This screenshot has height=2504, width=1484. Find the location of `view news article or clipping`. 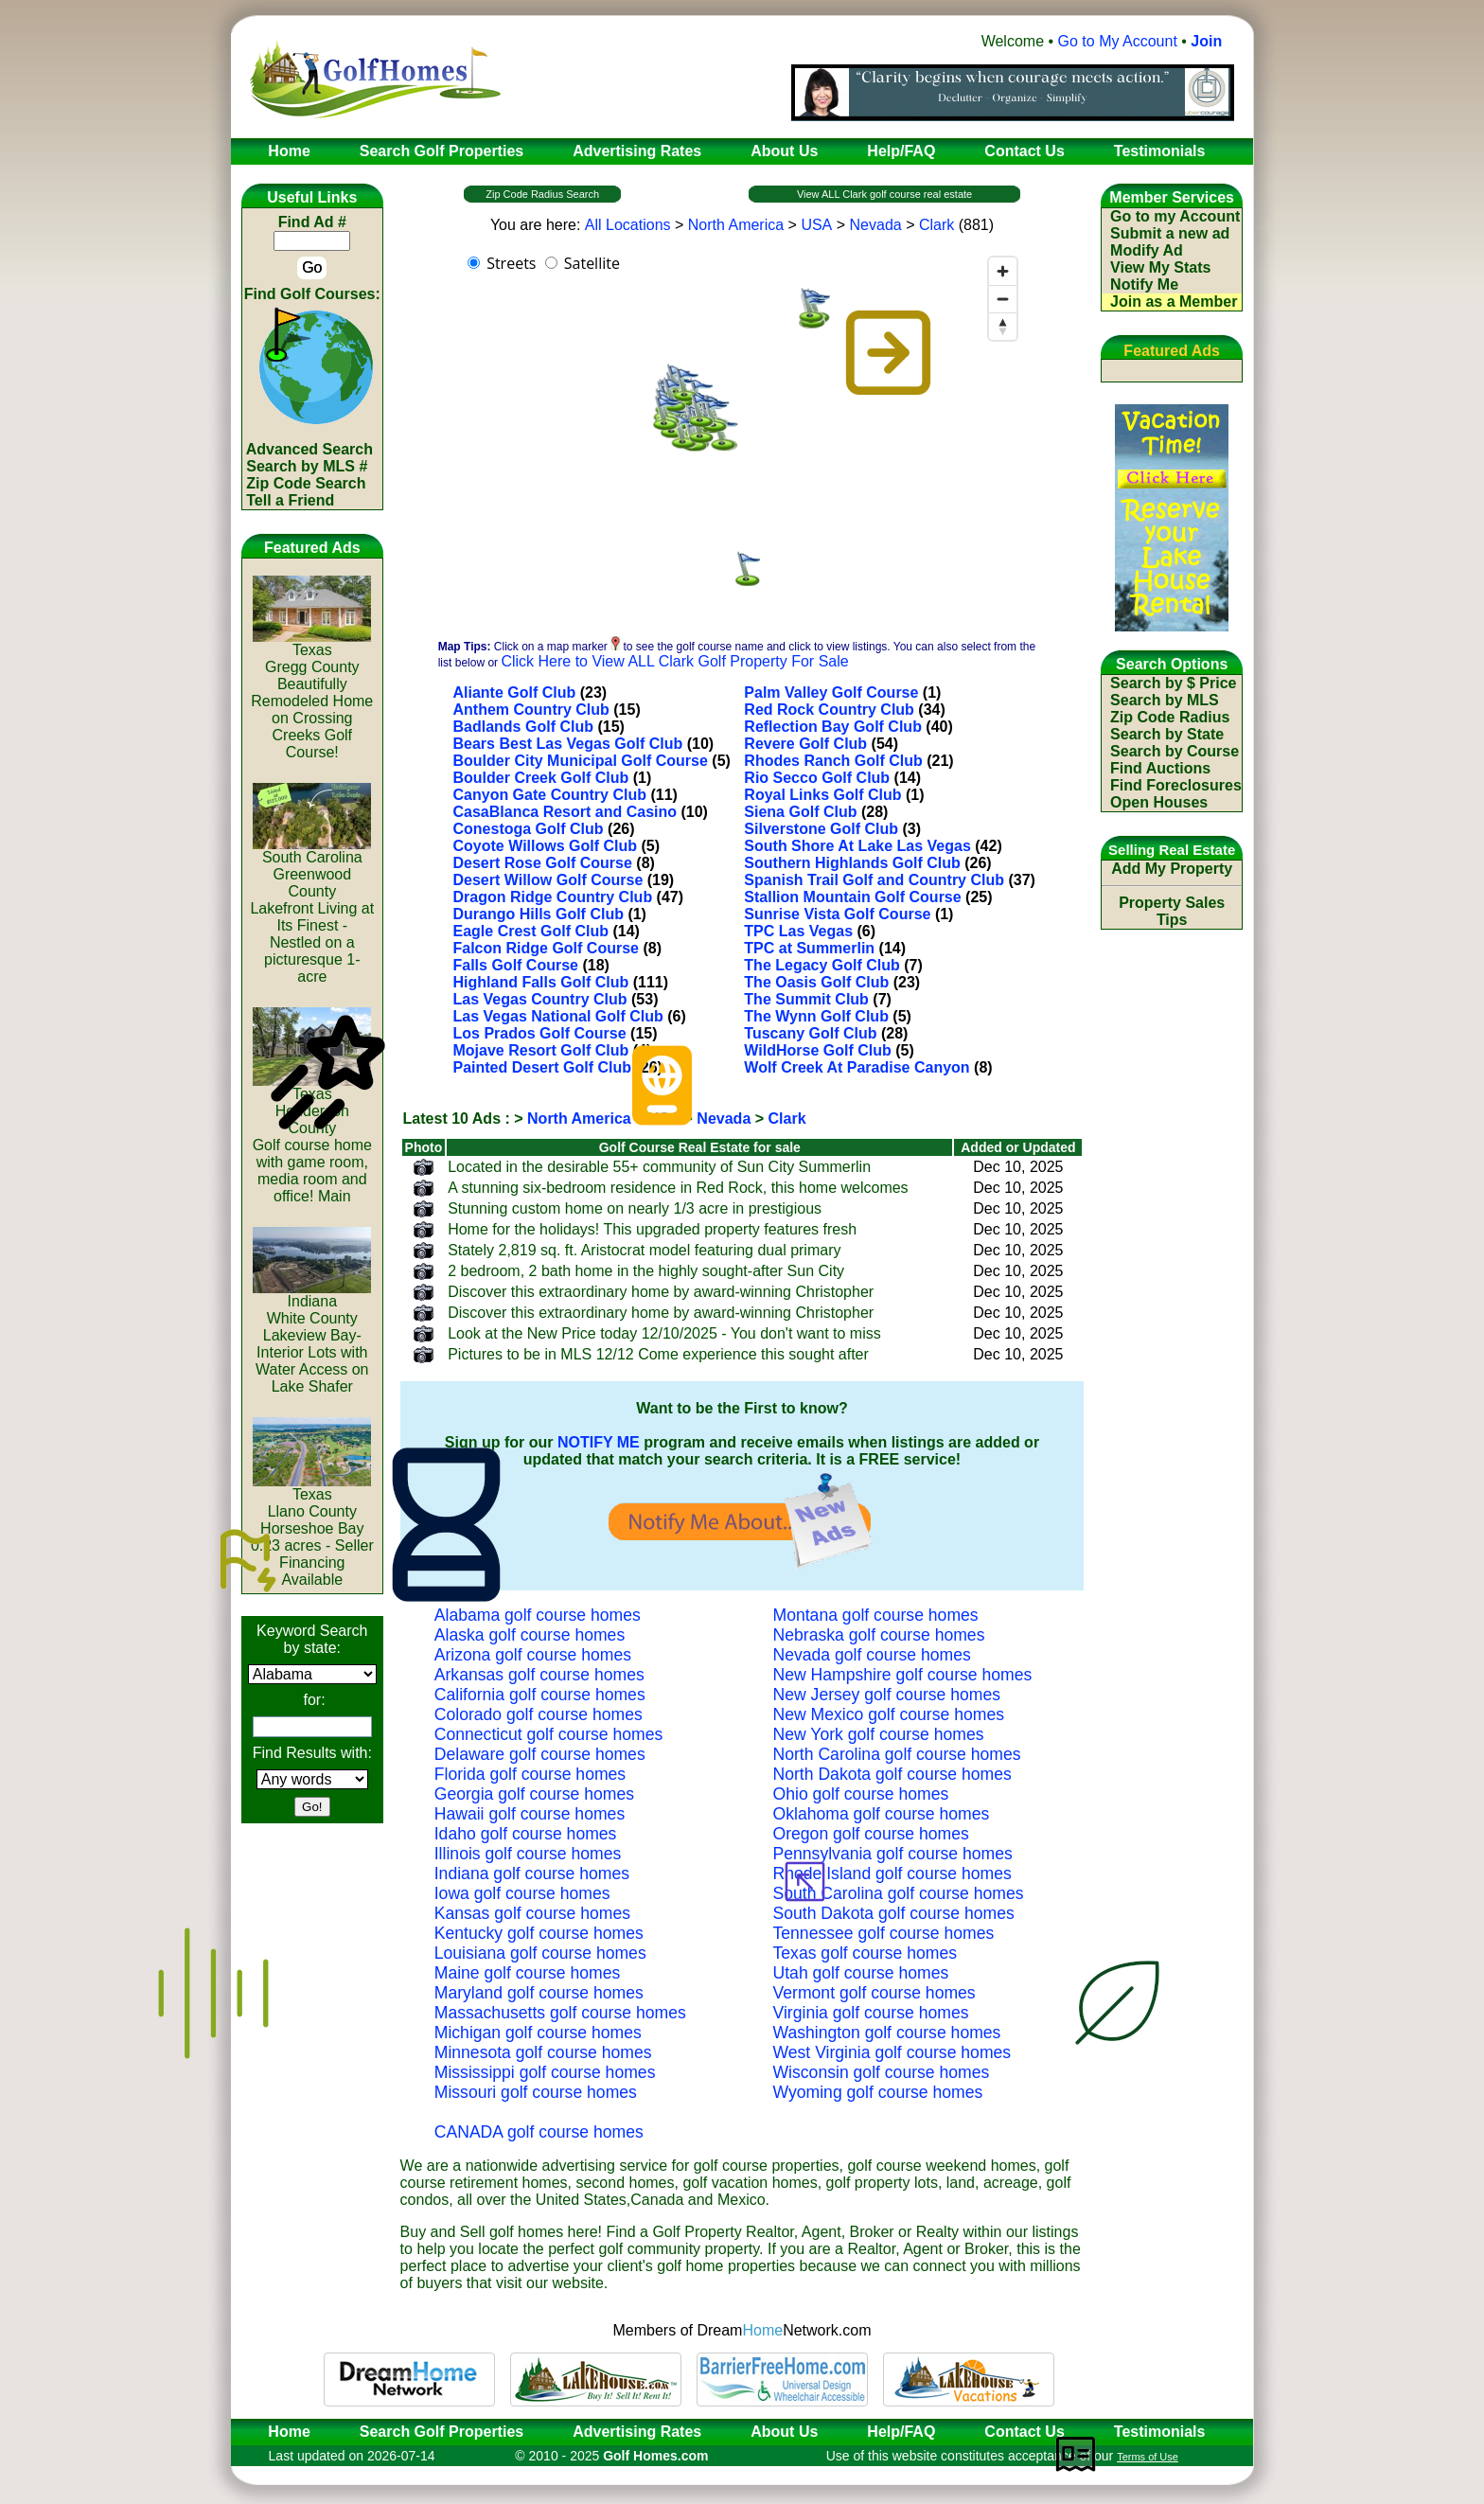

view news article or clipping is located at coordinates (1075, 2453).